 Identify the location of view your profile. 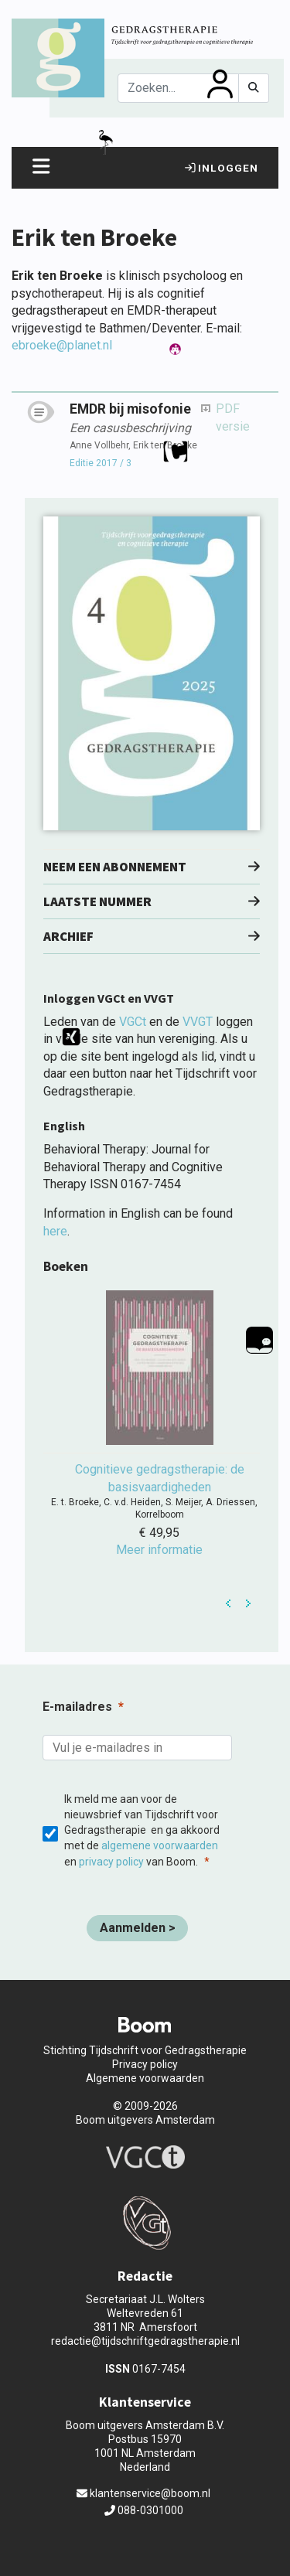
(220, 83).